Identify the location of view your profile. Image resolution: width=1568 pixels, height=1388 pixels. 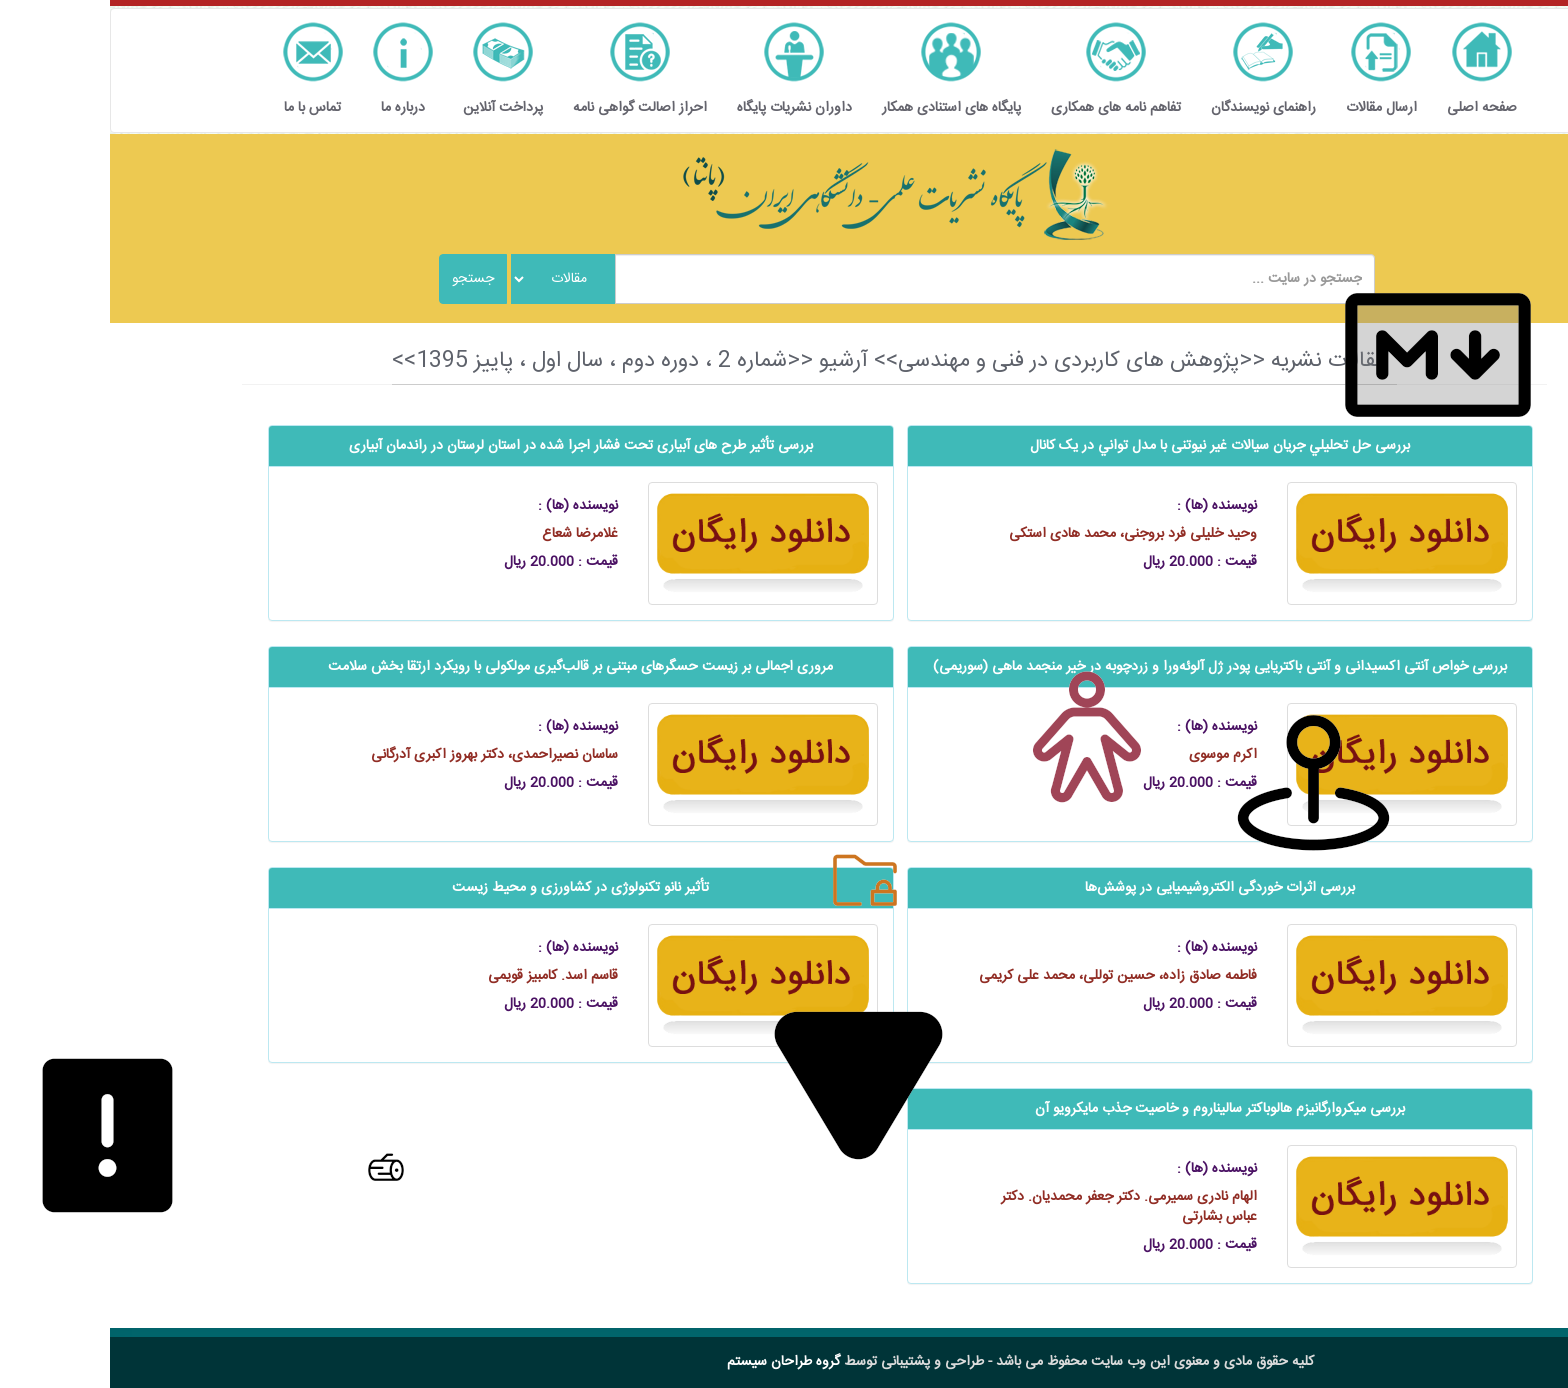
(1087, 739).